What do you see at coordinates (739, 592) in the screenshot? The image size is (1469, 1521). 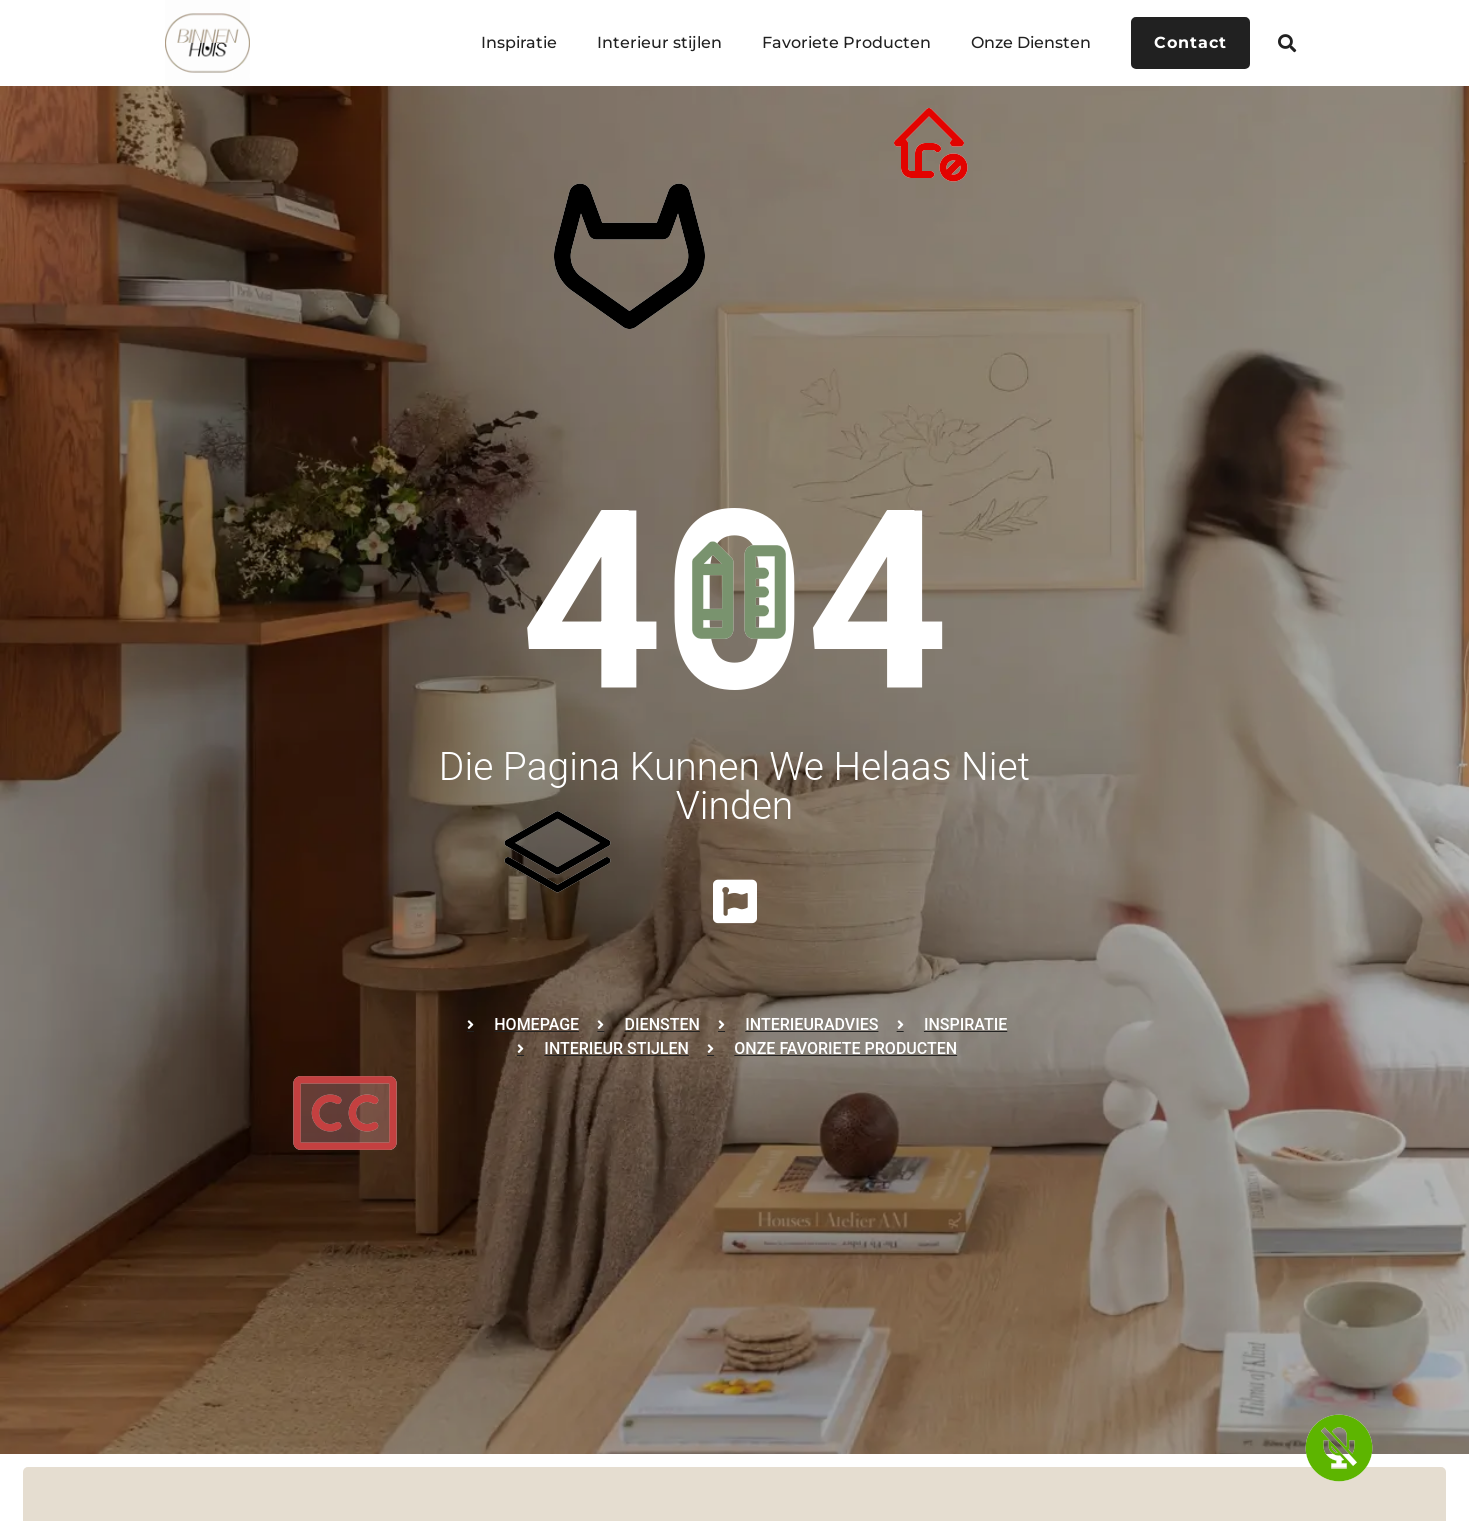 I see `access design or drawing tools` at bounding box center [739, 592].